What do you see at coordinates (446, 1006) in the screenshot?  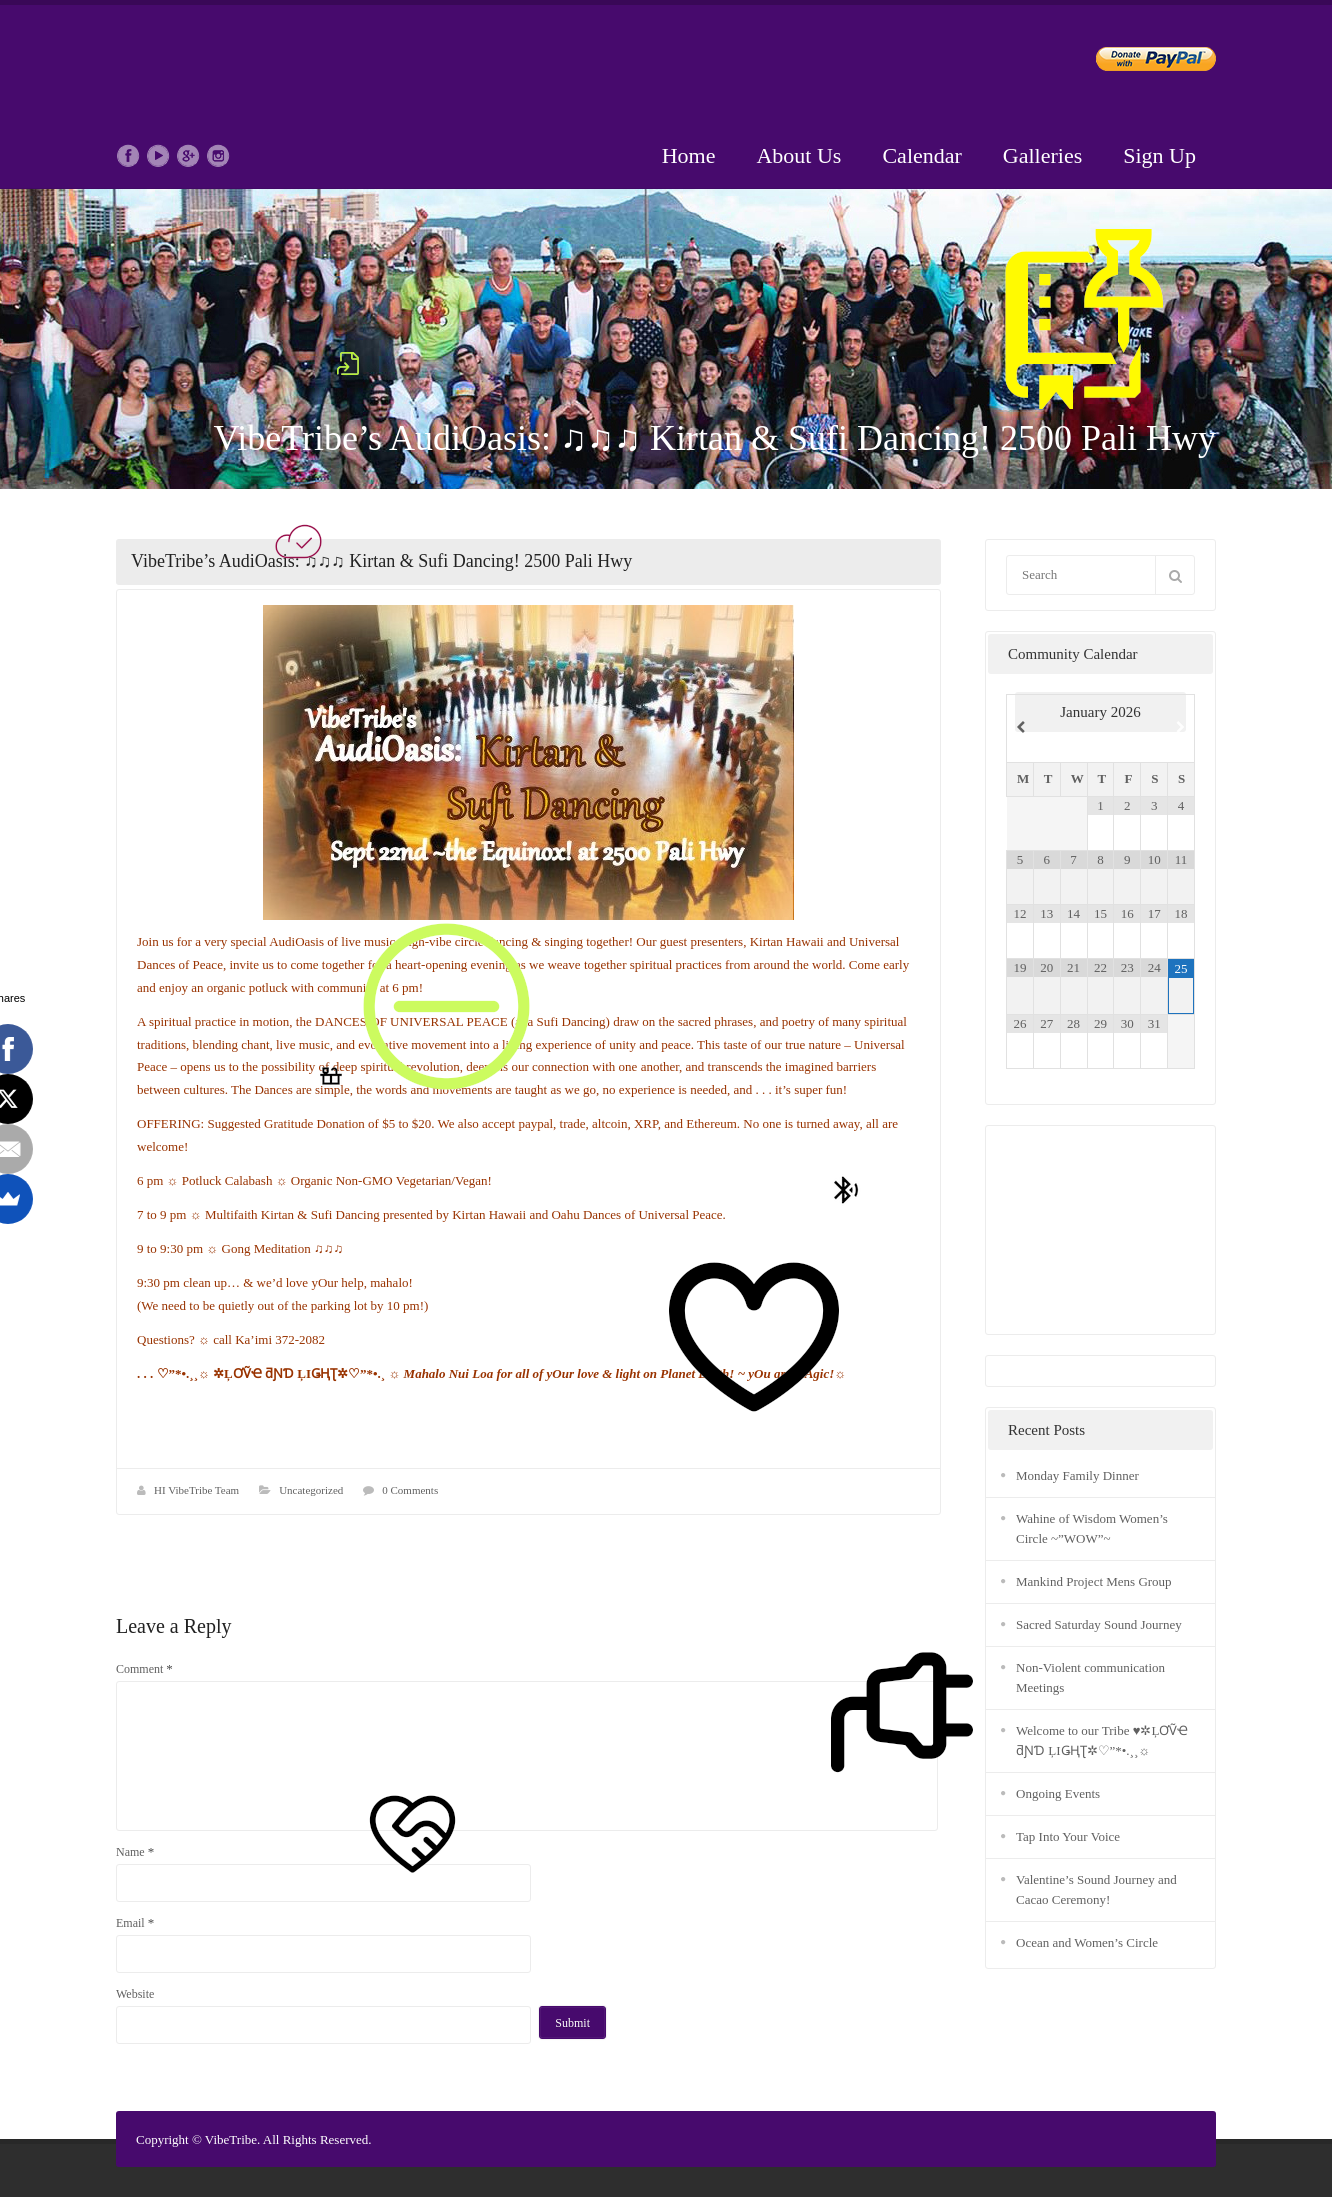 I see `indicates access is restricted or blocked` at bounding box center [446, 1006].